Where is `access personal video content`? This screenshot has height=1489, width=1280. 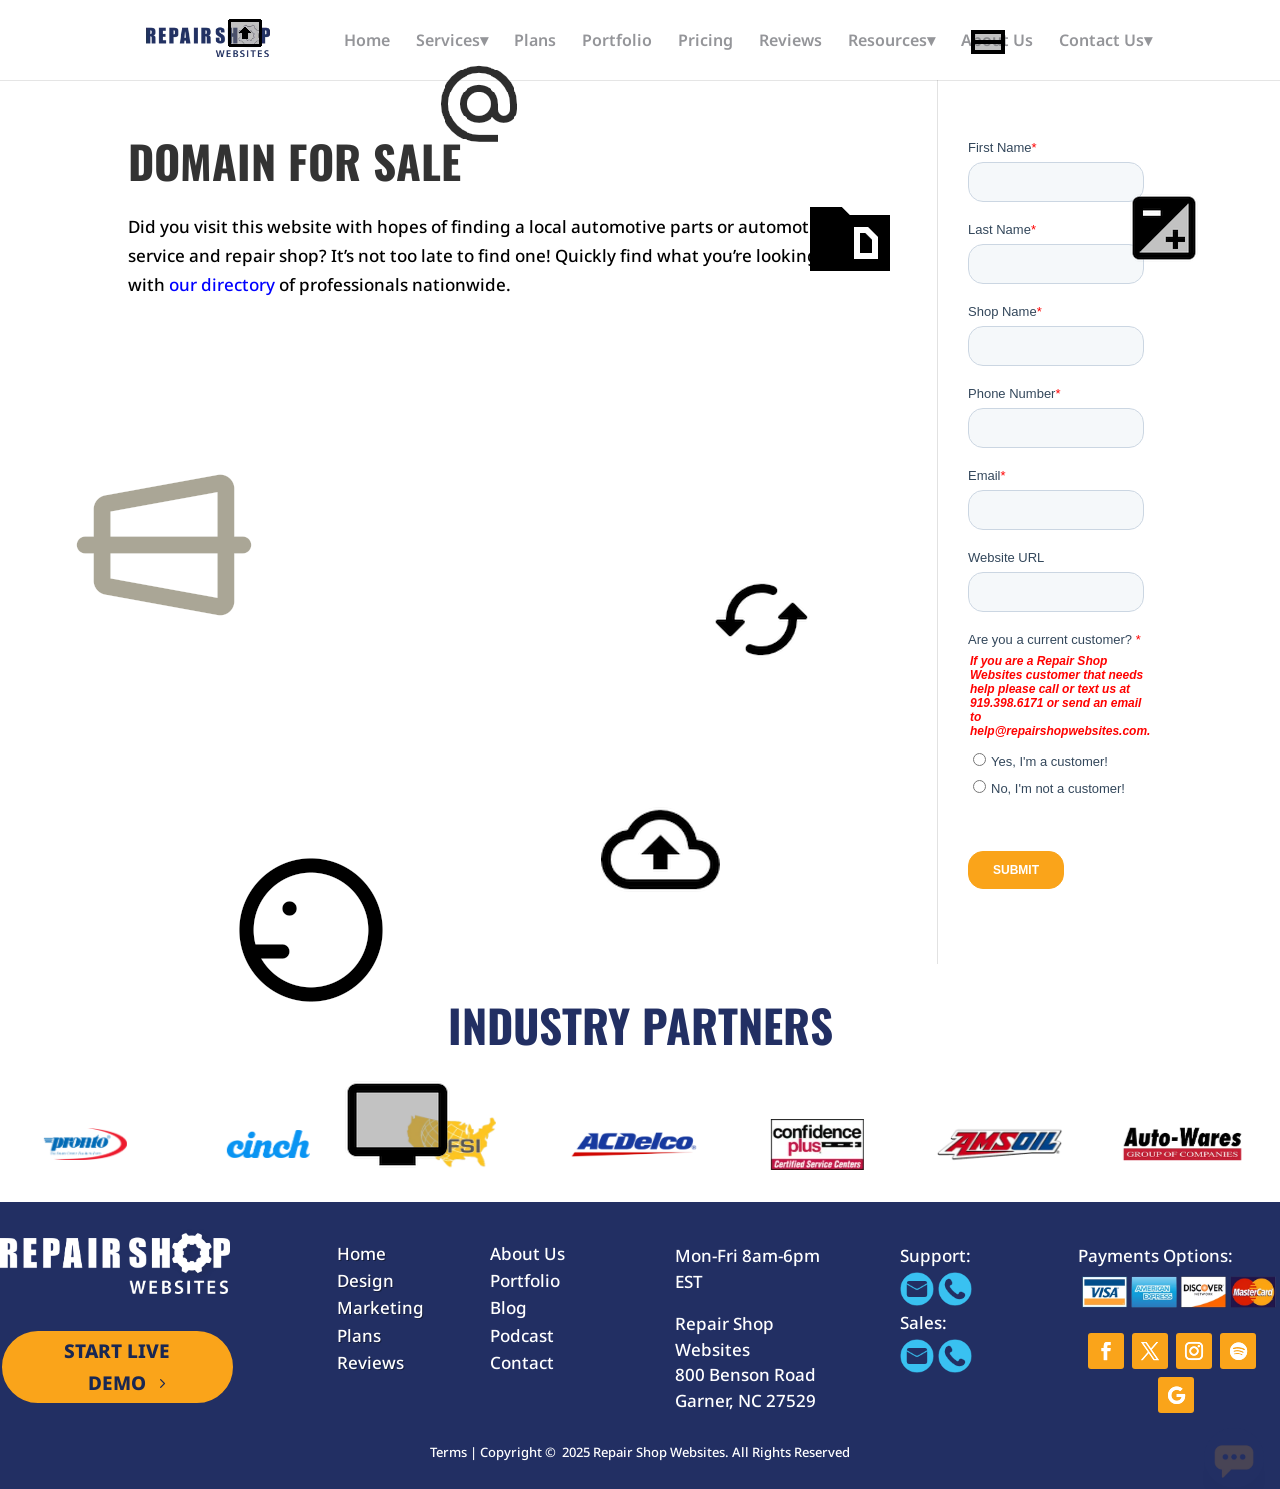
access personal video content is located at coordinates (397, 1124).